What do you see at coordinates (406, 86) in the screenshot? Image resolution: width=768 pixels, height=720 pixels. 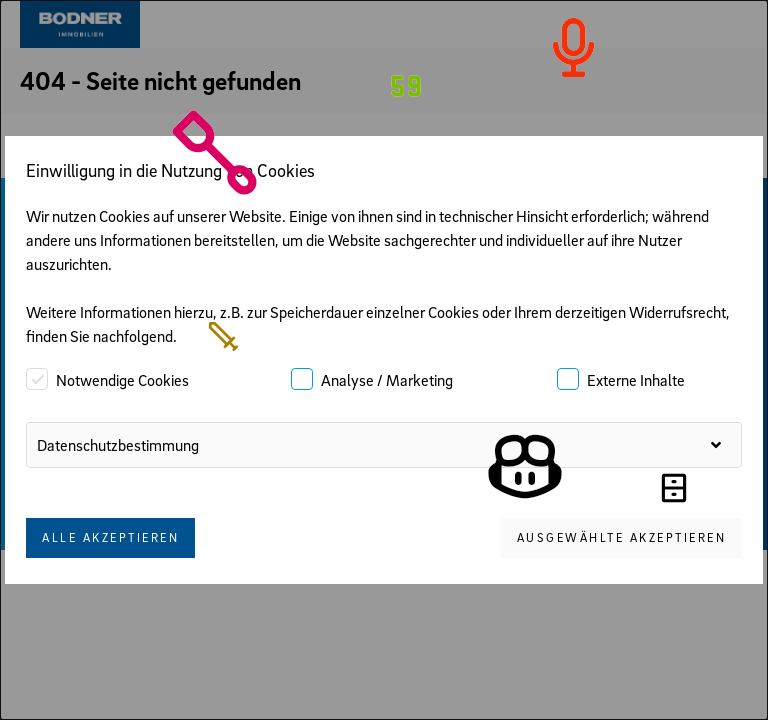 I see `indicates 59 items, notifications, or count` at bounding box center [406, 86].